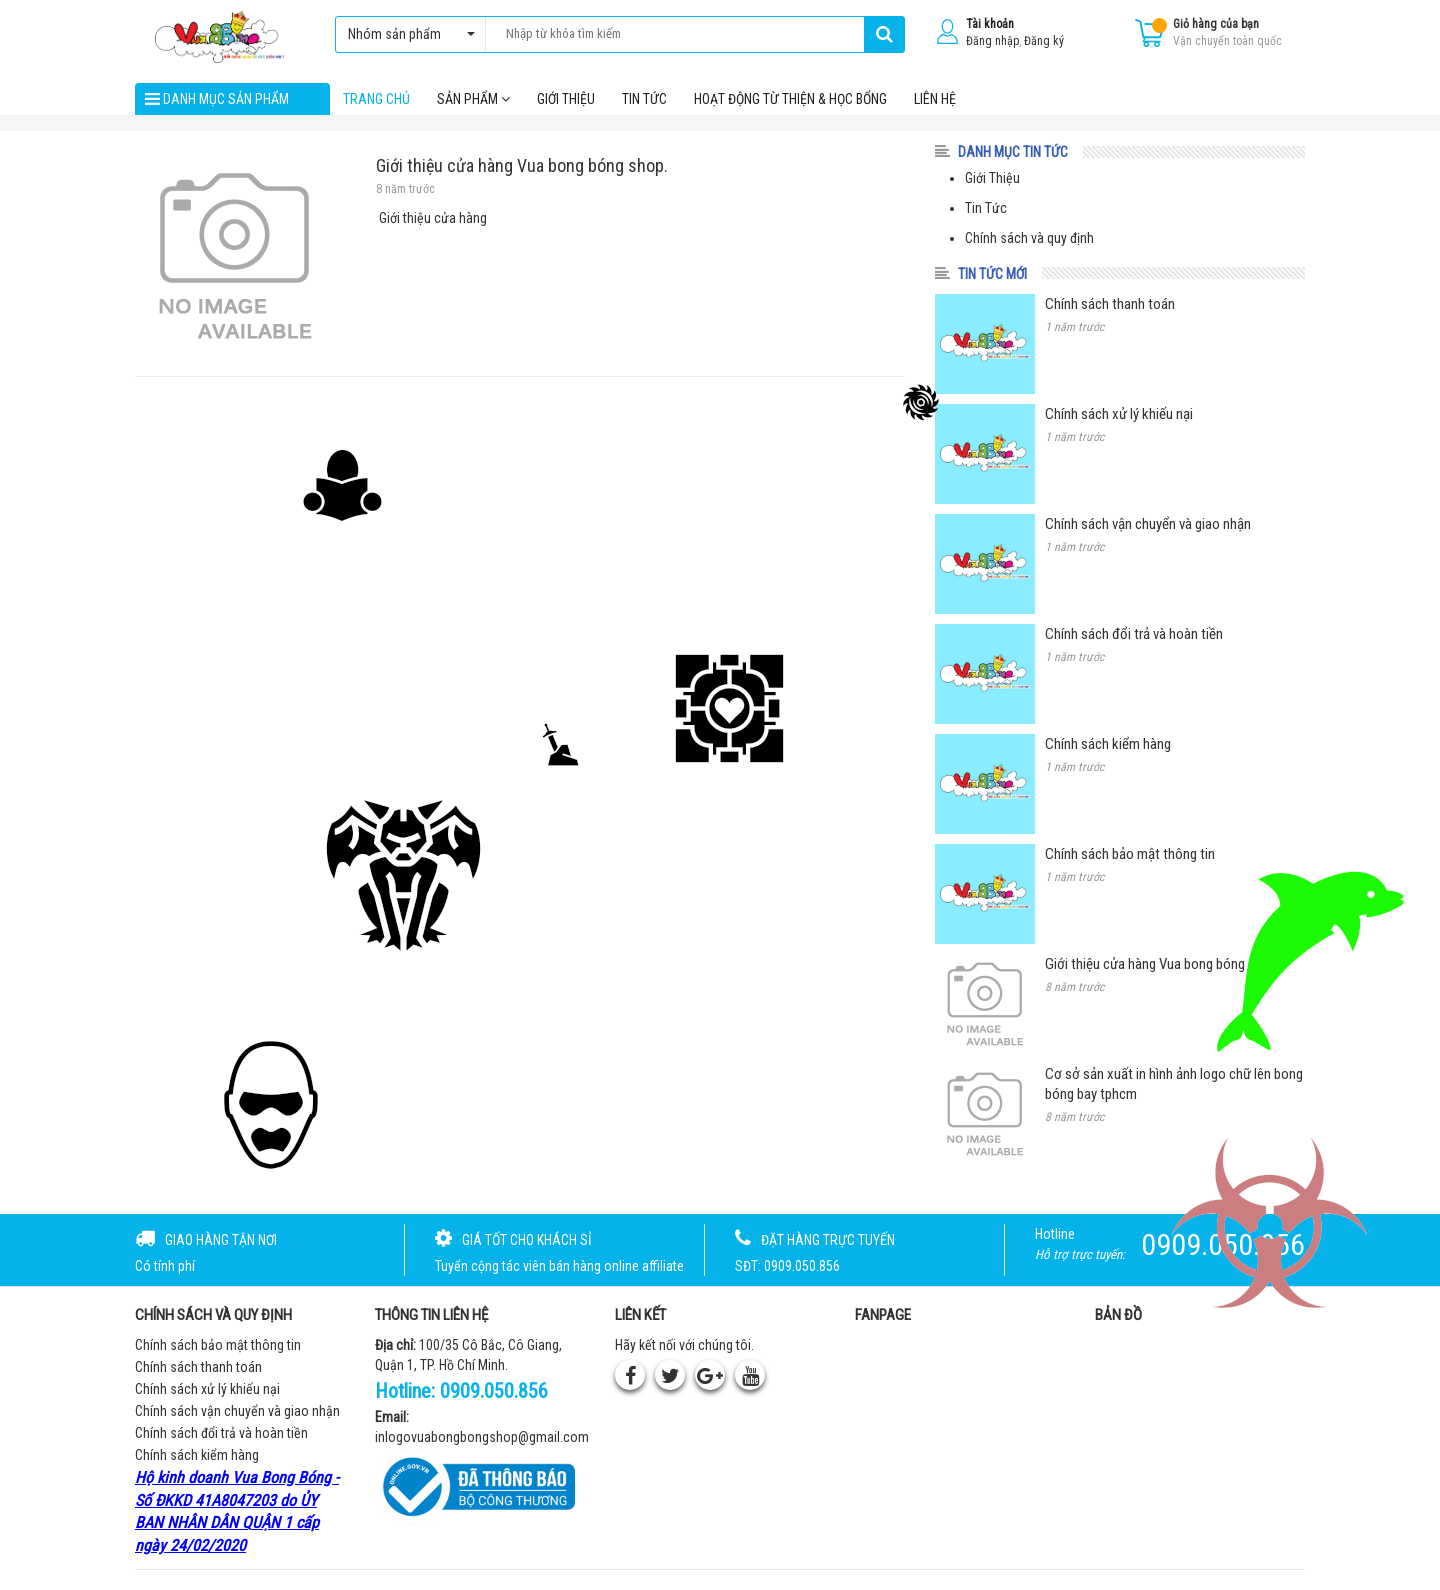 The width and height of the screenshot is (1440, 1590). I want to click on indicates hazardous or dangerous content, so click(1269, 1226).